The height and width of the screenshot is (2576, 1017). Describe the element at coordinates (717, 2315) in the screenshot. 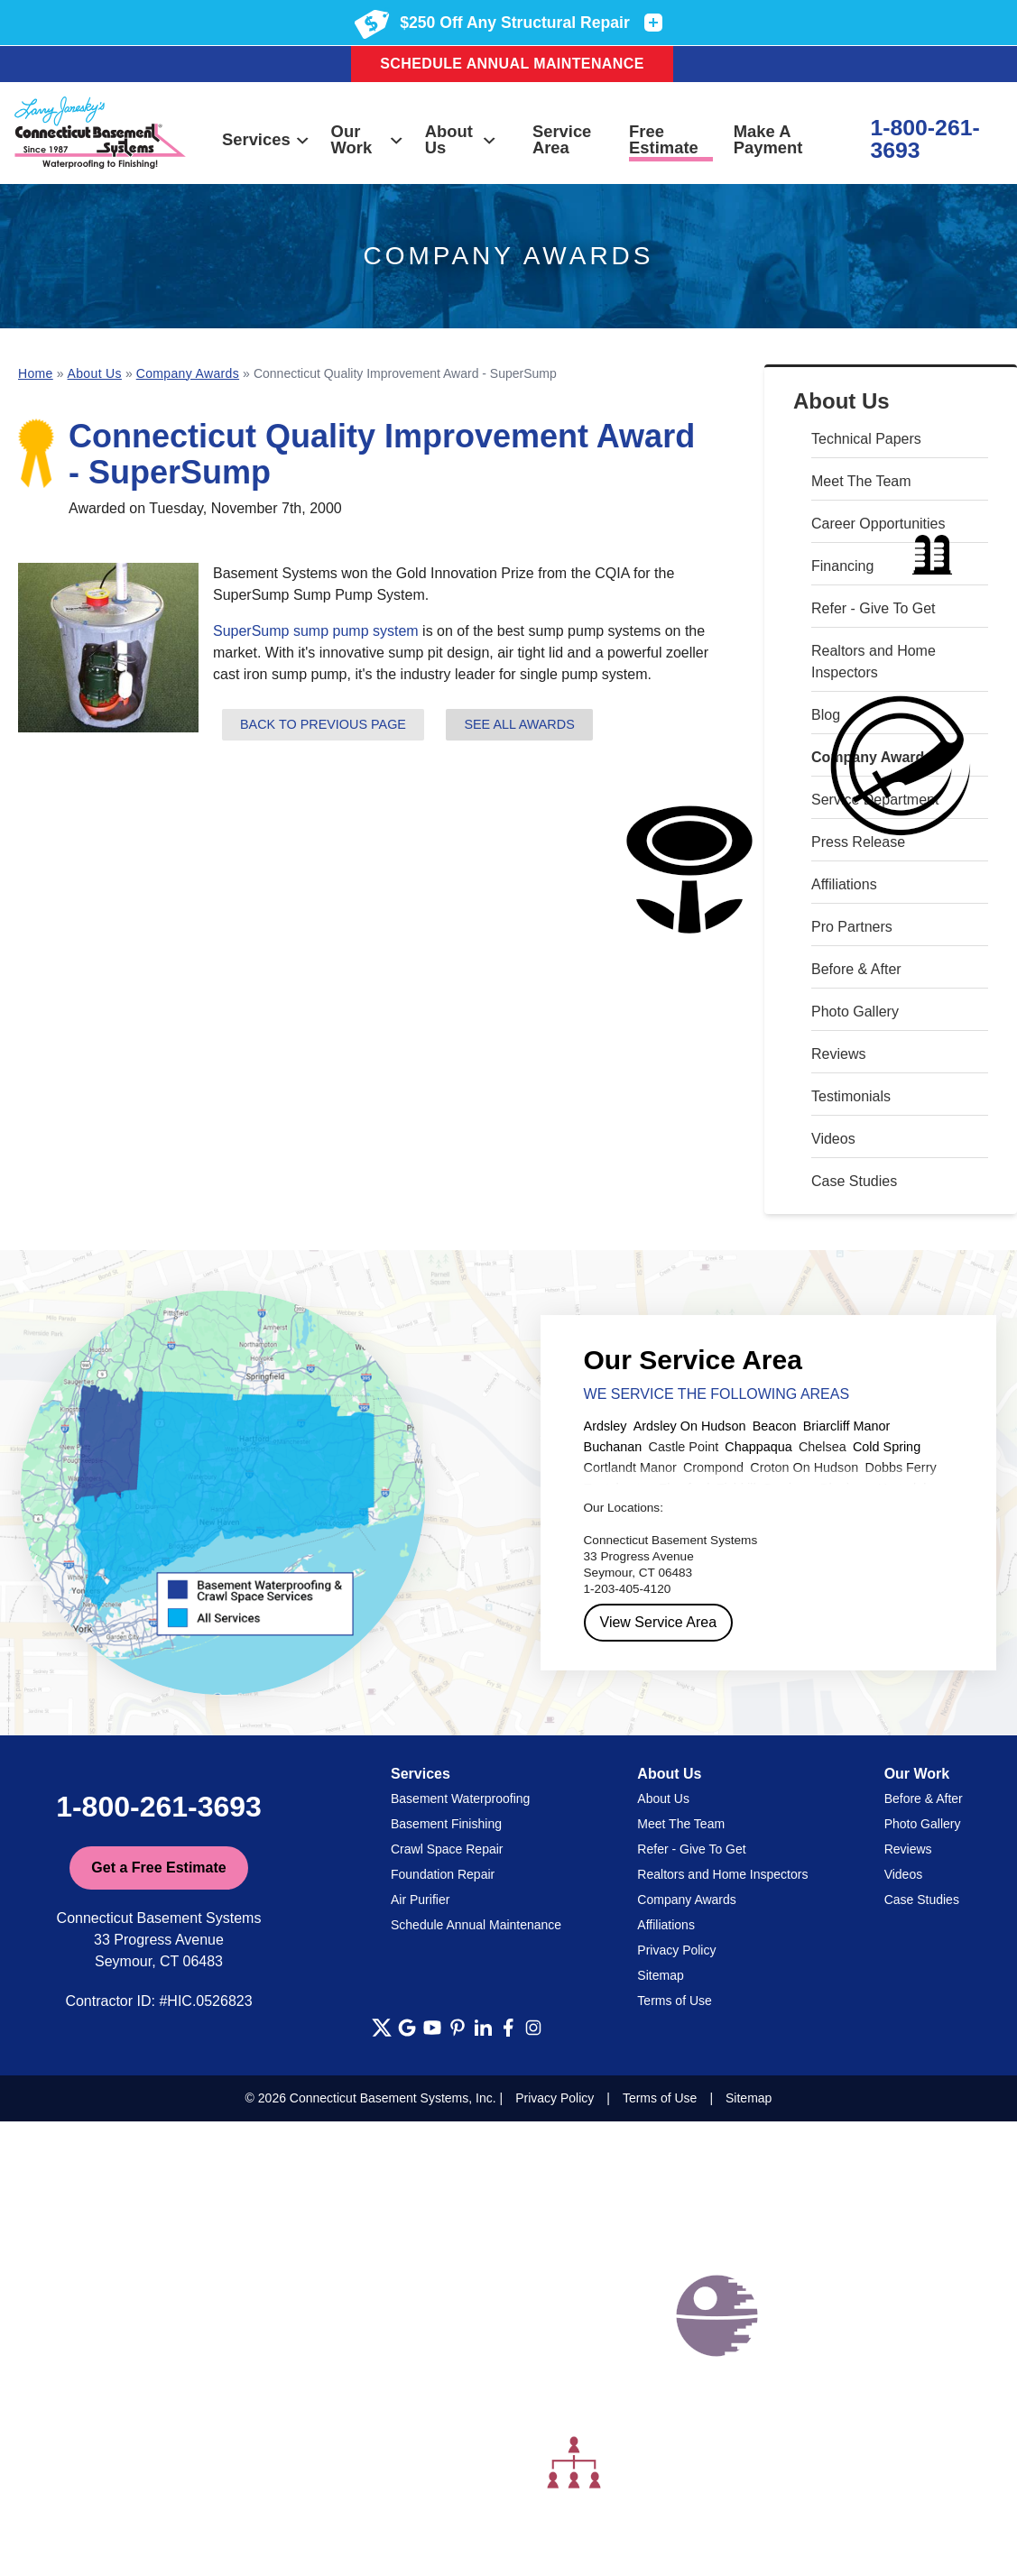

I see `Death Star icon from Star Wars franchise` at that location.